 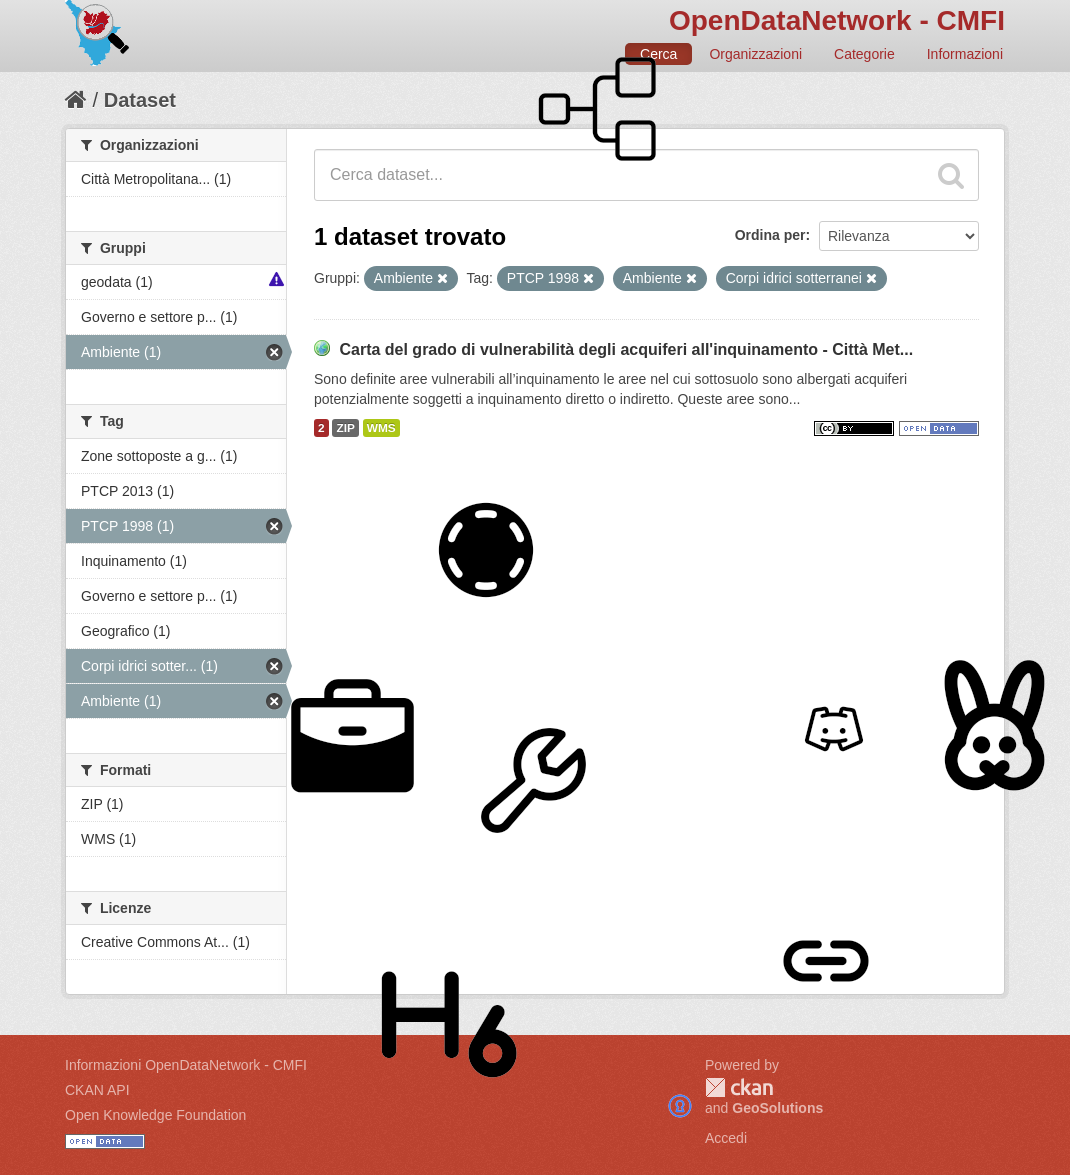 What do you see at coordinates (826, 961) in the screenshot?
I see `copy link to clipboard` at bounding box center [826, 961].